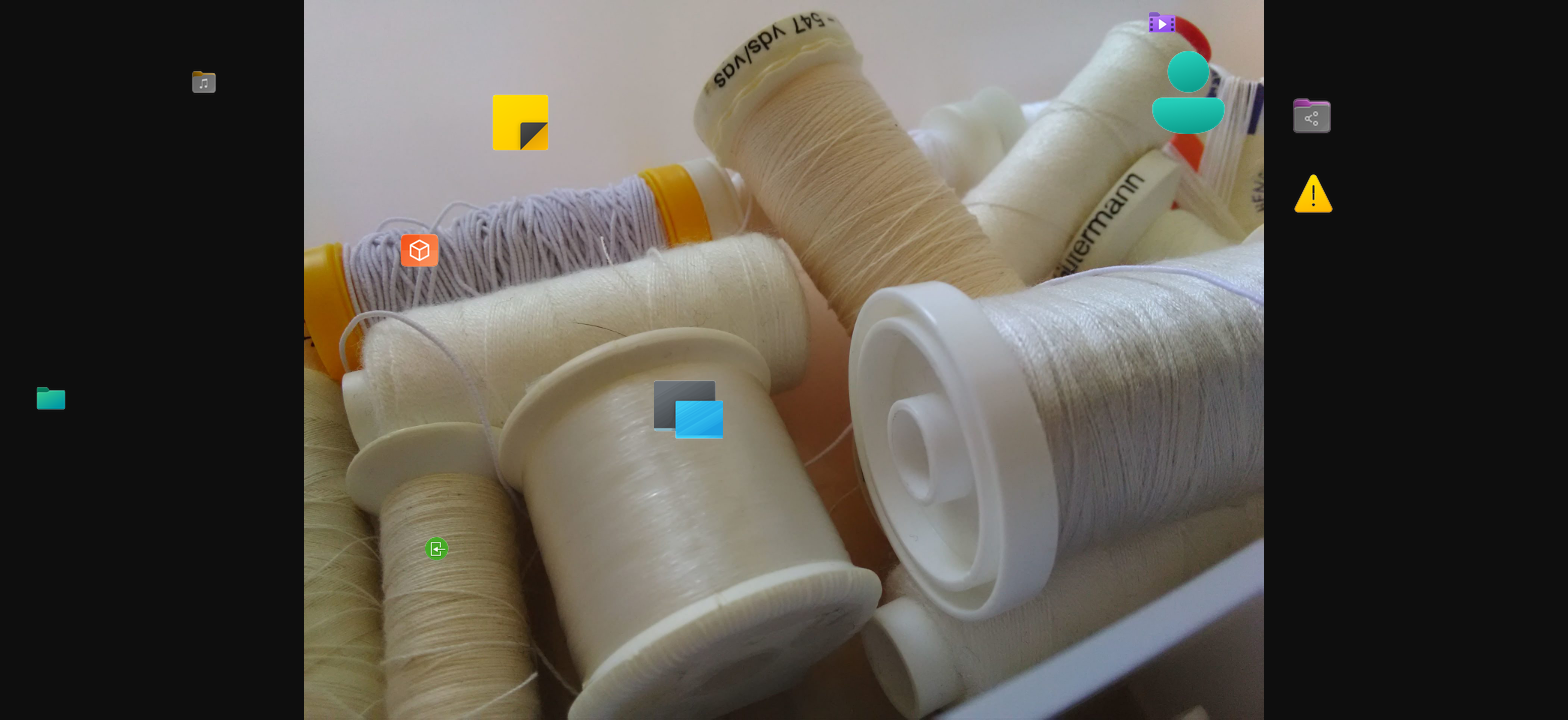 This screenshot has width=1568, height=720. Describe the element at coordinates (419, 249) in the screenshot. I see `open a 3D model file in STL binary format` at that location.